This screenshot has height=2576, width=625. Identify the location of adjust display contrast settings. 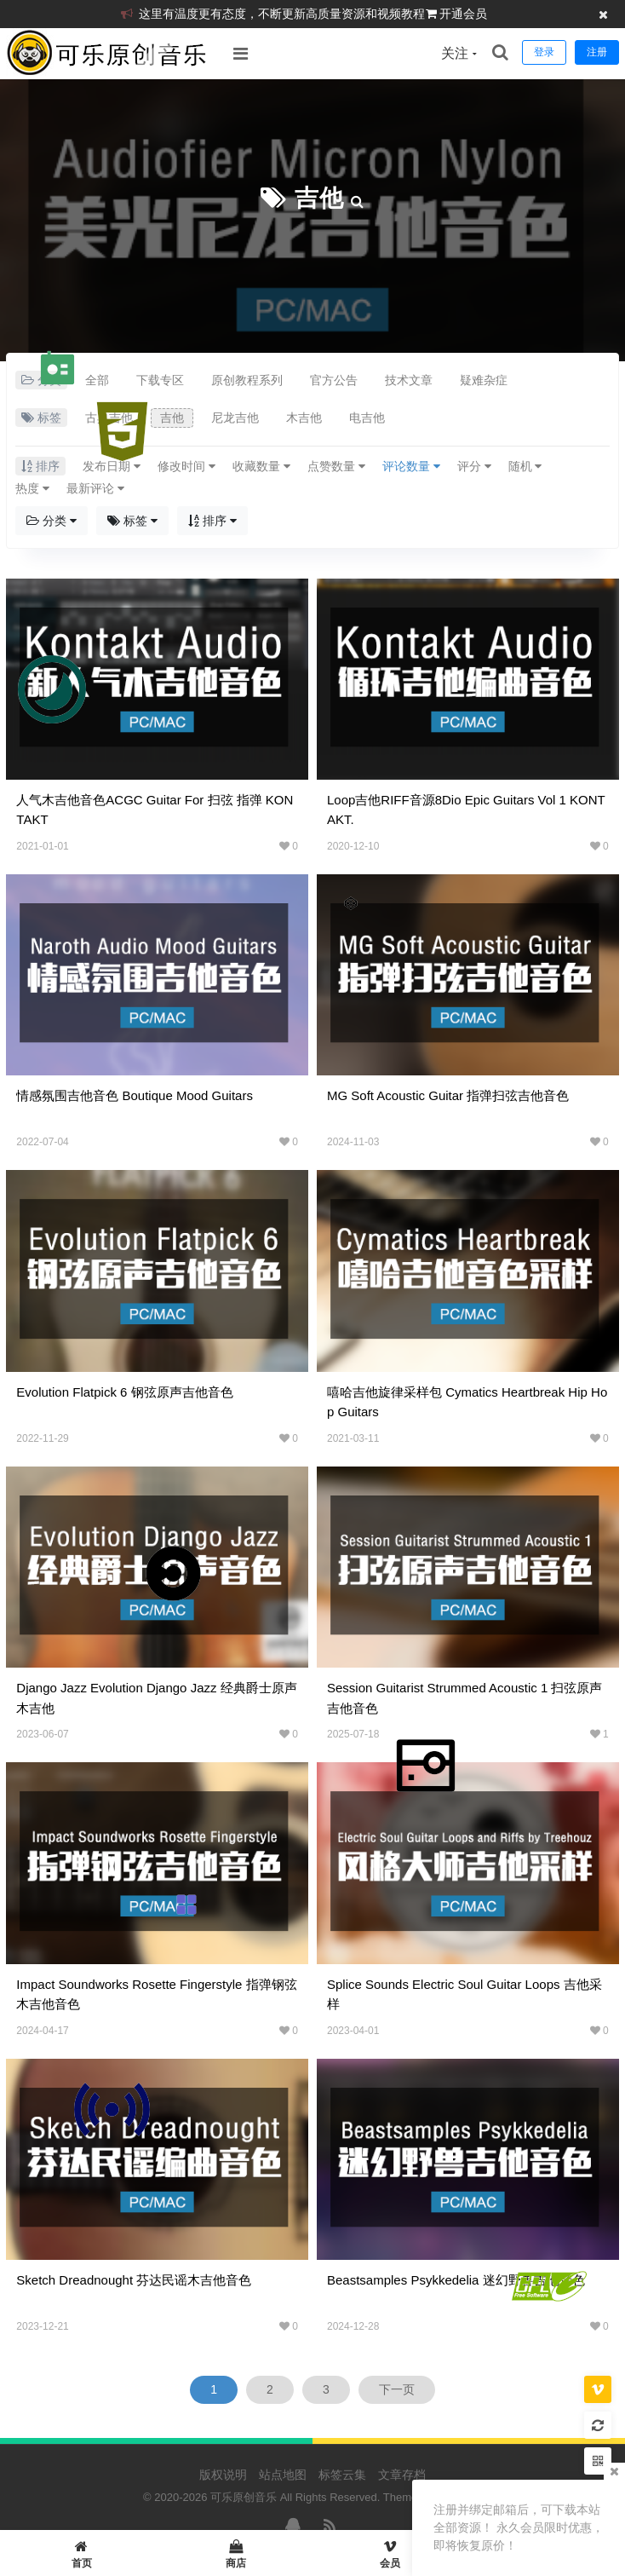
(52, 689).